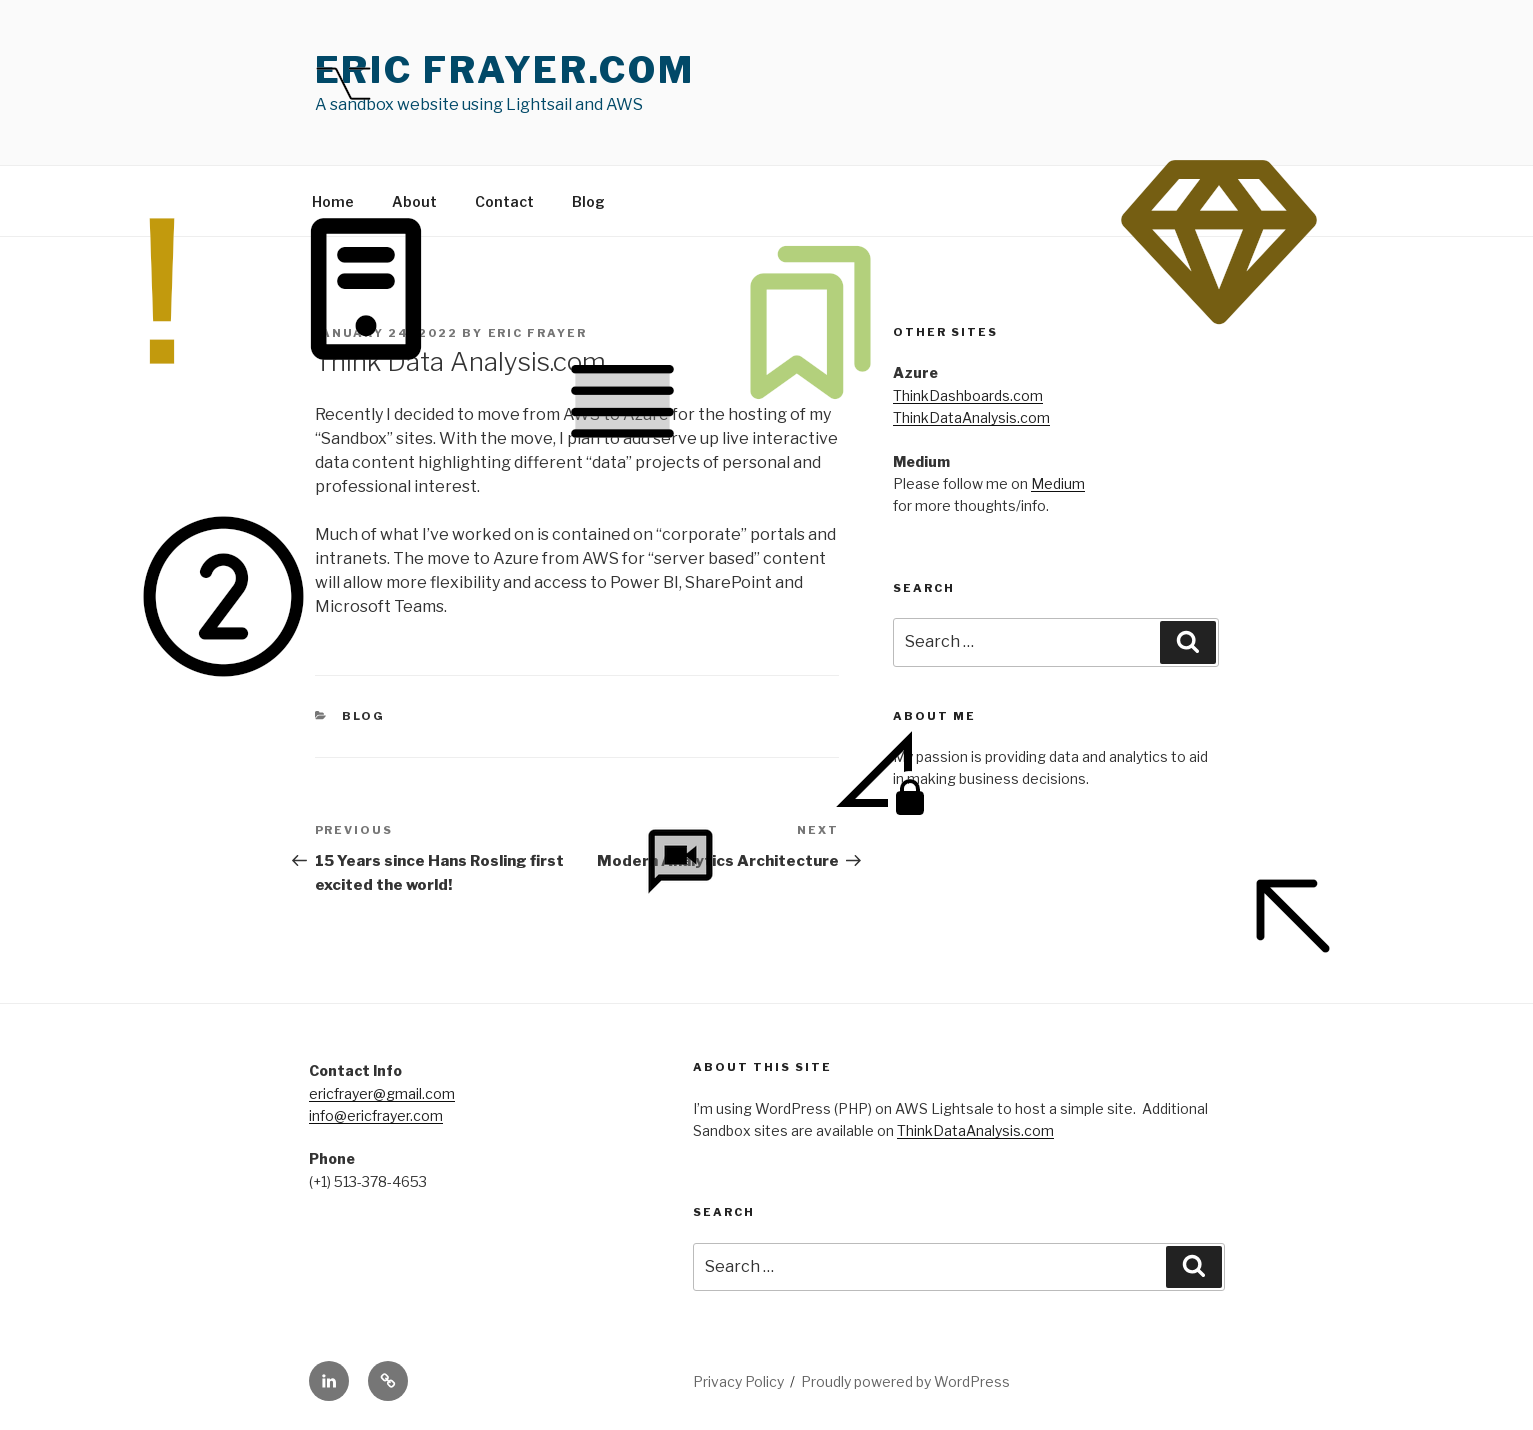 The width and height of the screenshot is (1533, 1430). Describe the element at coordinates (880, 775) in the screenshot. I see `network connection is secured or encrypted` at that location.